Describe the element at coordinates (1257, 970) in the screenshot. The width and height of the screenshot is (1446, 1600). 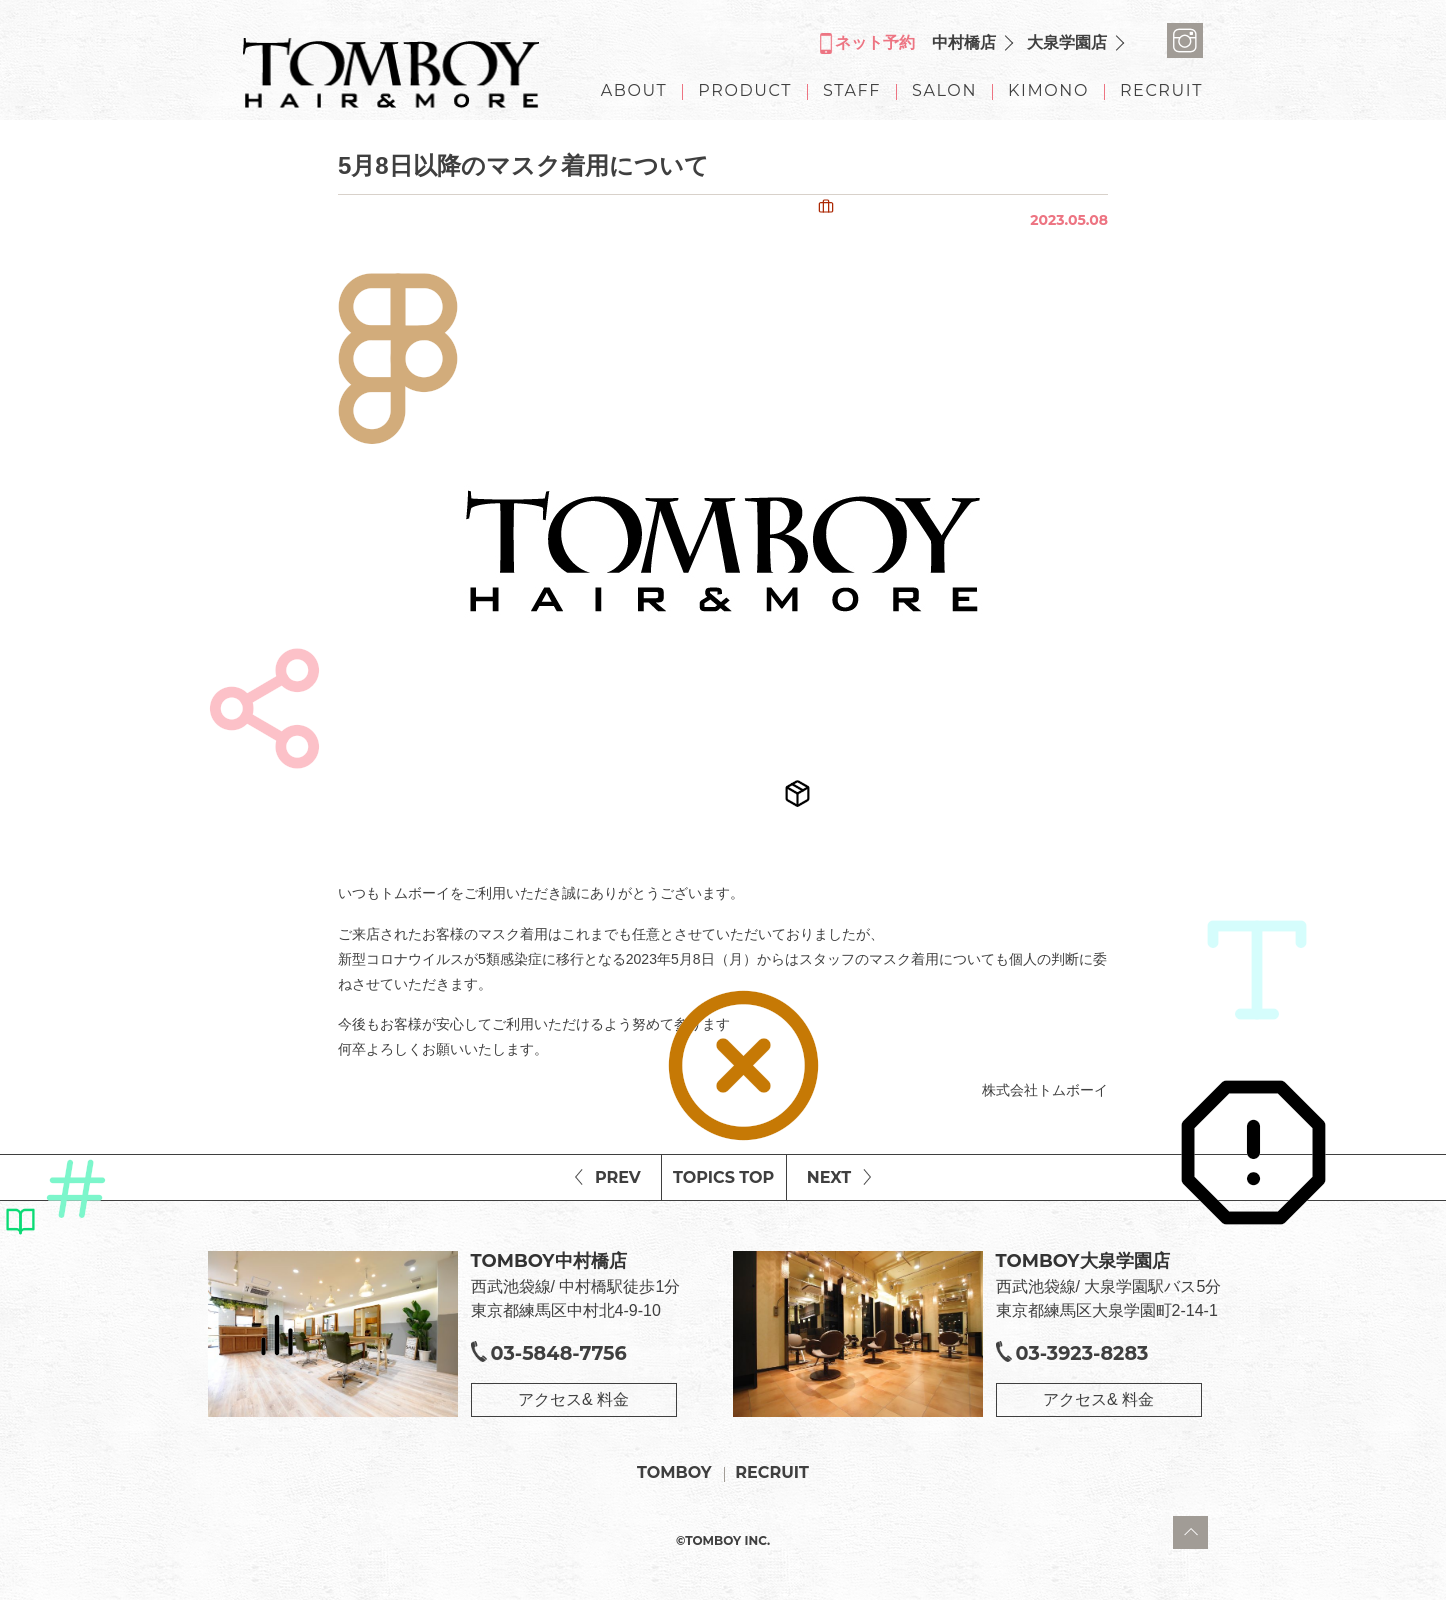
I see `access text formatting options` at that location.